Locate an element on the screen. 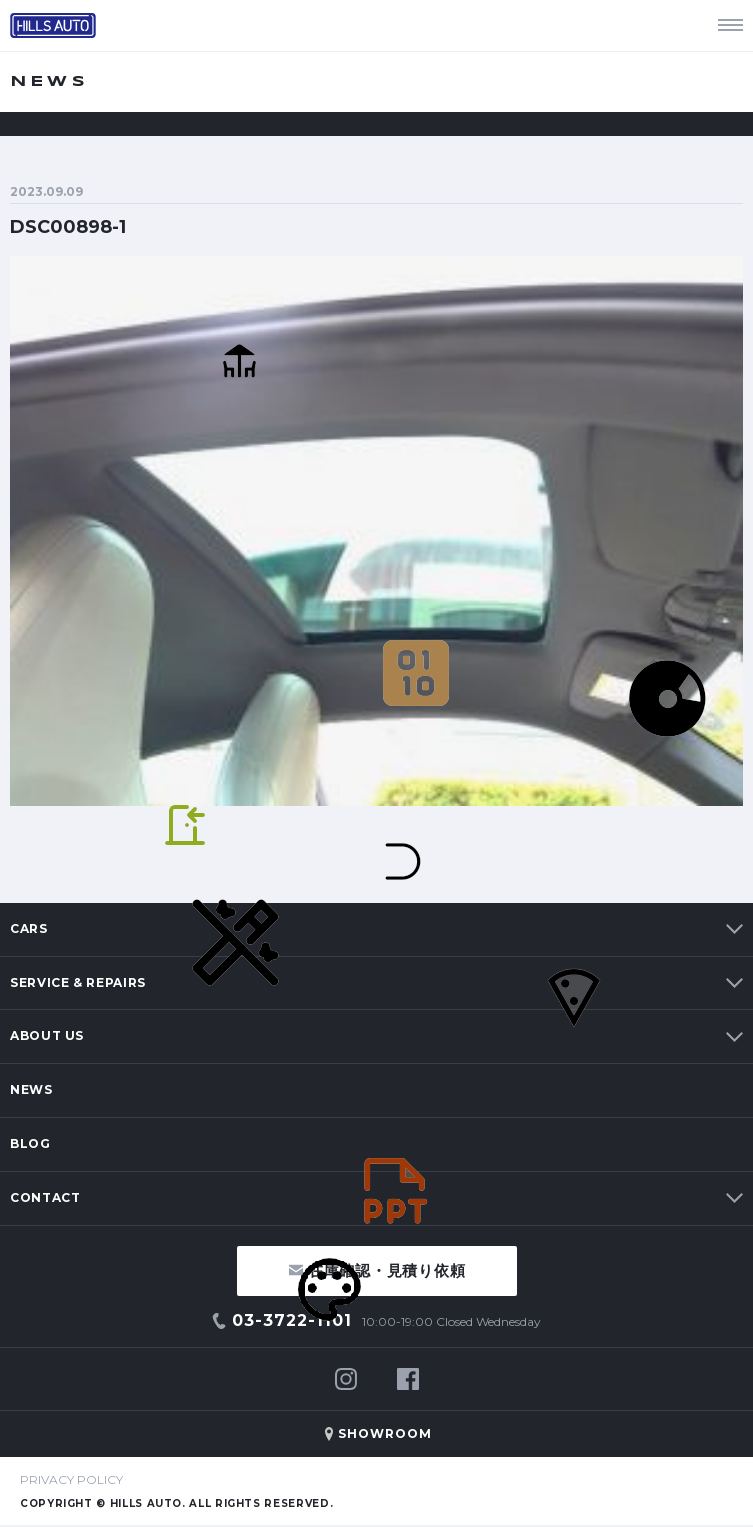  view binary or raw data is located at coordinates (416, 673).